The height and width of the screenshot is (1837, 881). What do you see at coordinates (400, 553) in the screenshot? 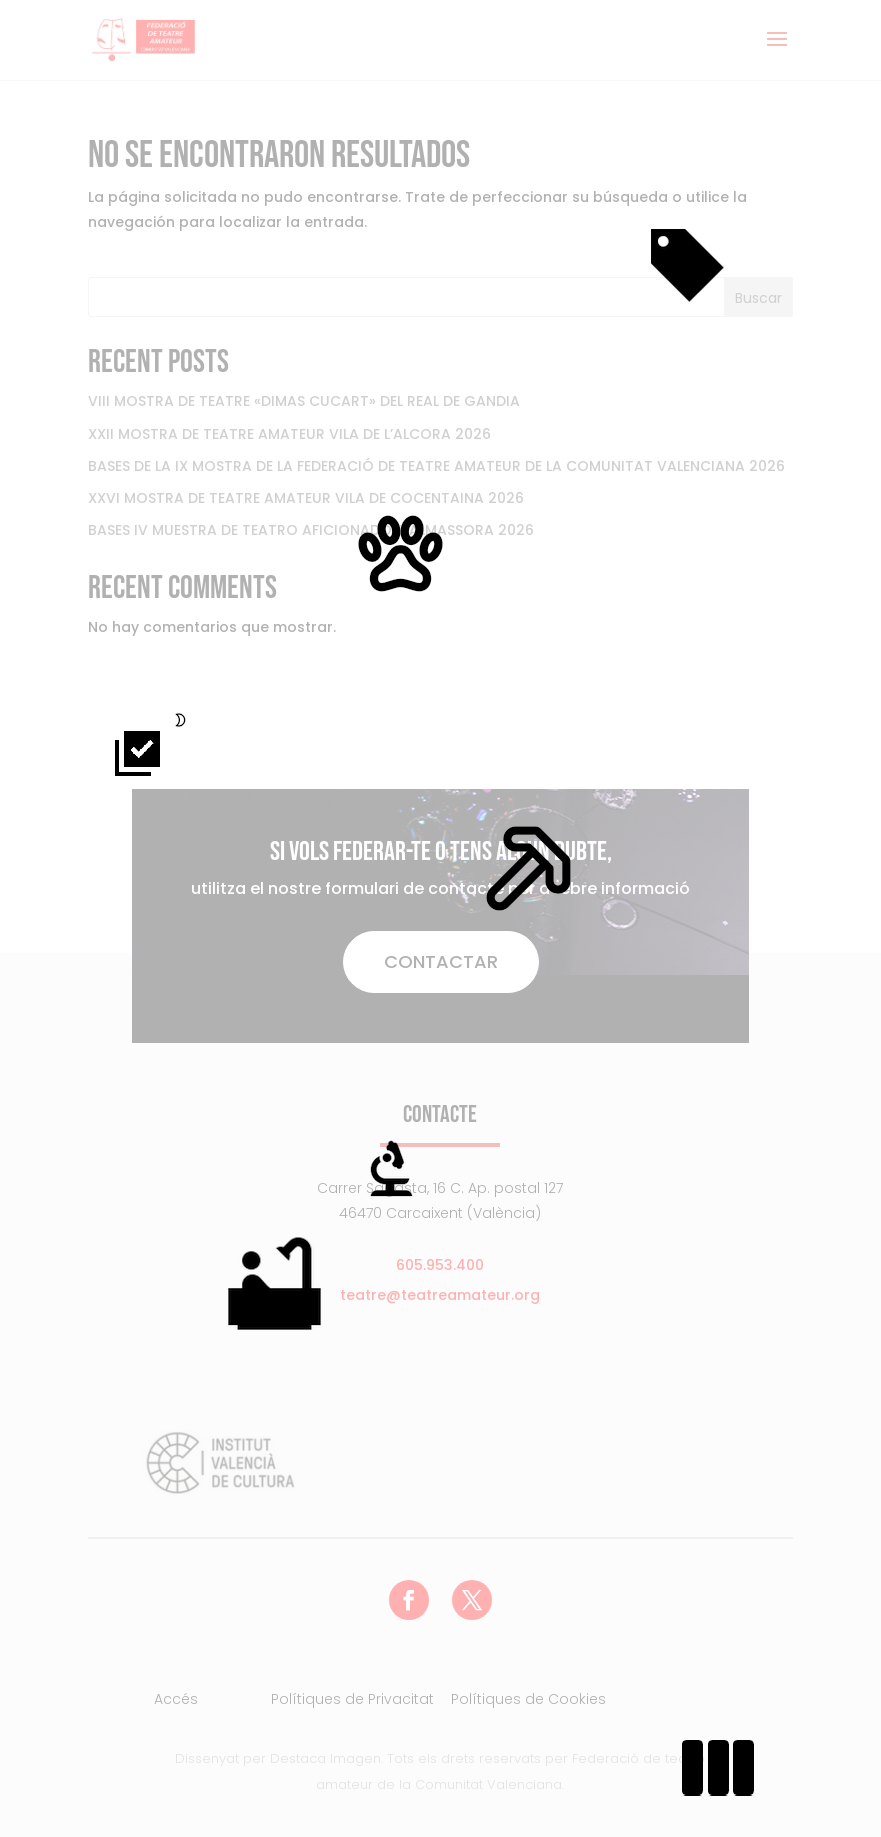
I see `access pet-related features or settings` at bounding box center [400, 553].